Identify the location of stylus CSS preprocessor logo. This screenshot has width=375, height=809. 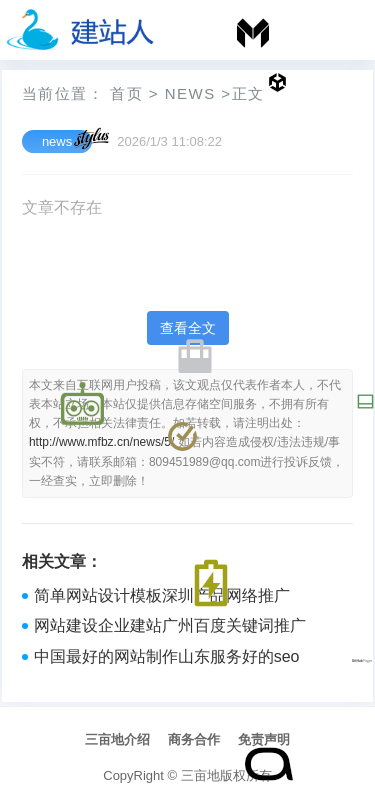
(91, 138).